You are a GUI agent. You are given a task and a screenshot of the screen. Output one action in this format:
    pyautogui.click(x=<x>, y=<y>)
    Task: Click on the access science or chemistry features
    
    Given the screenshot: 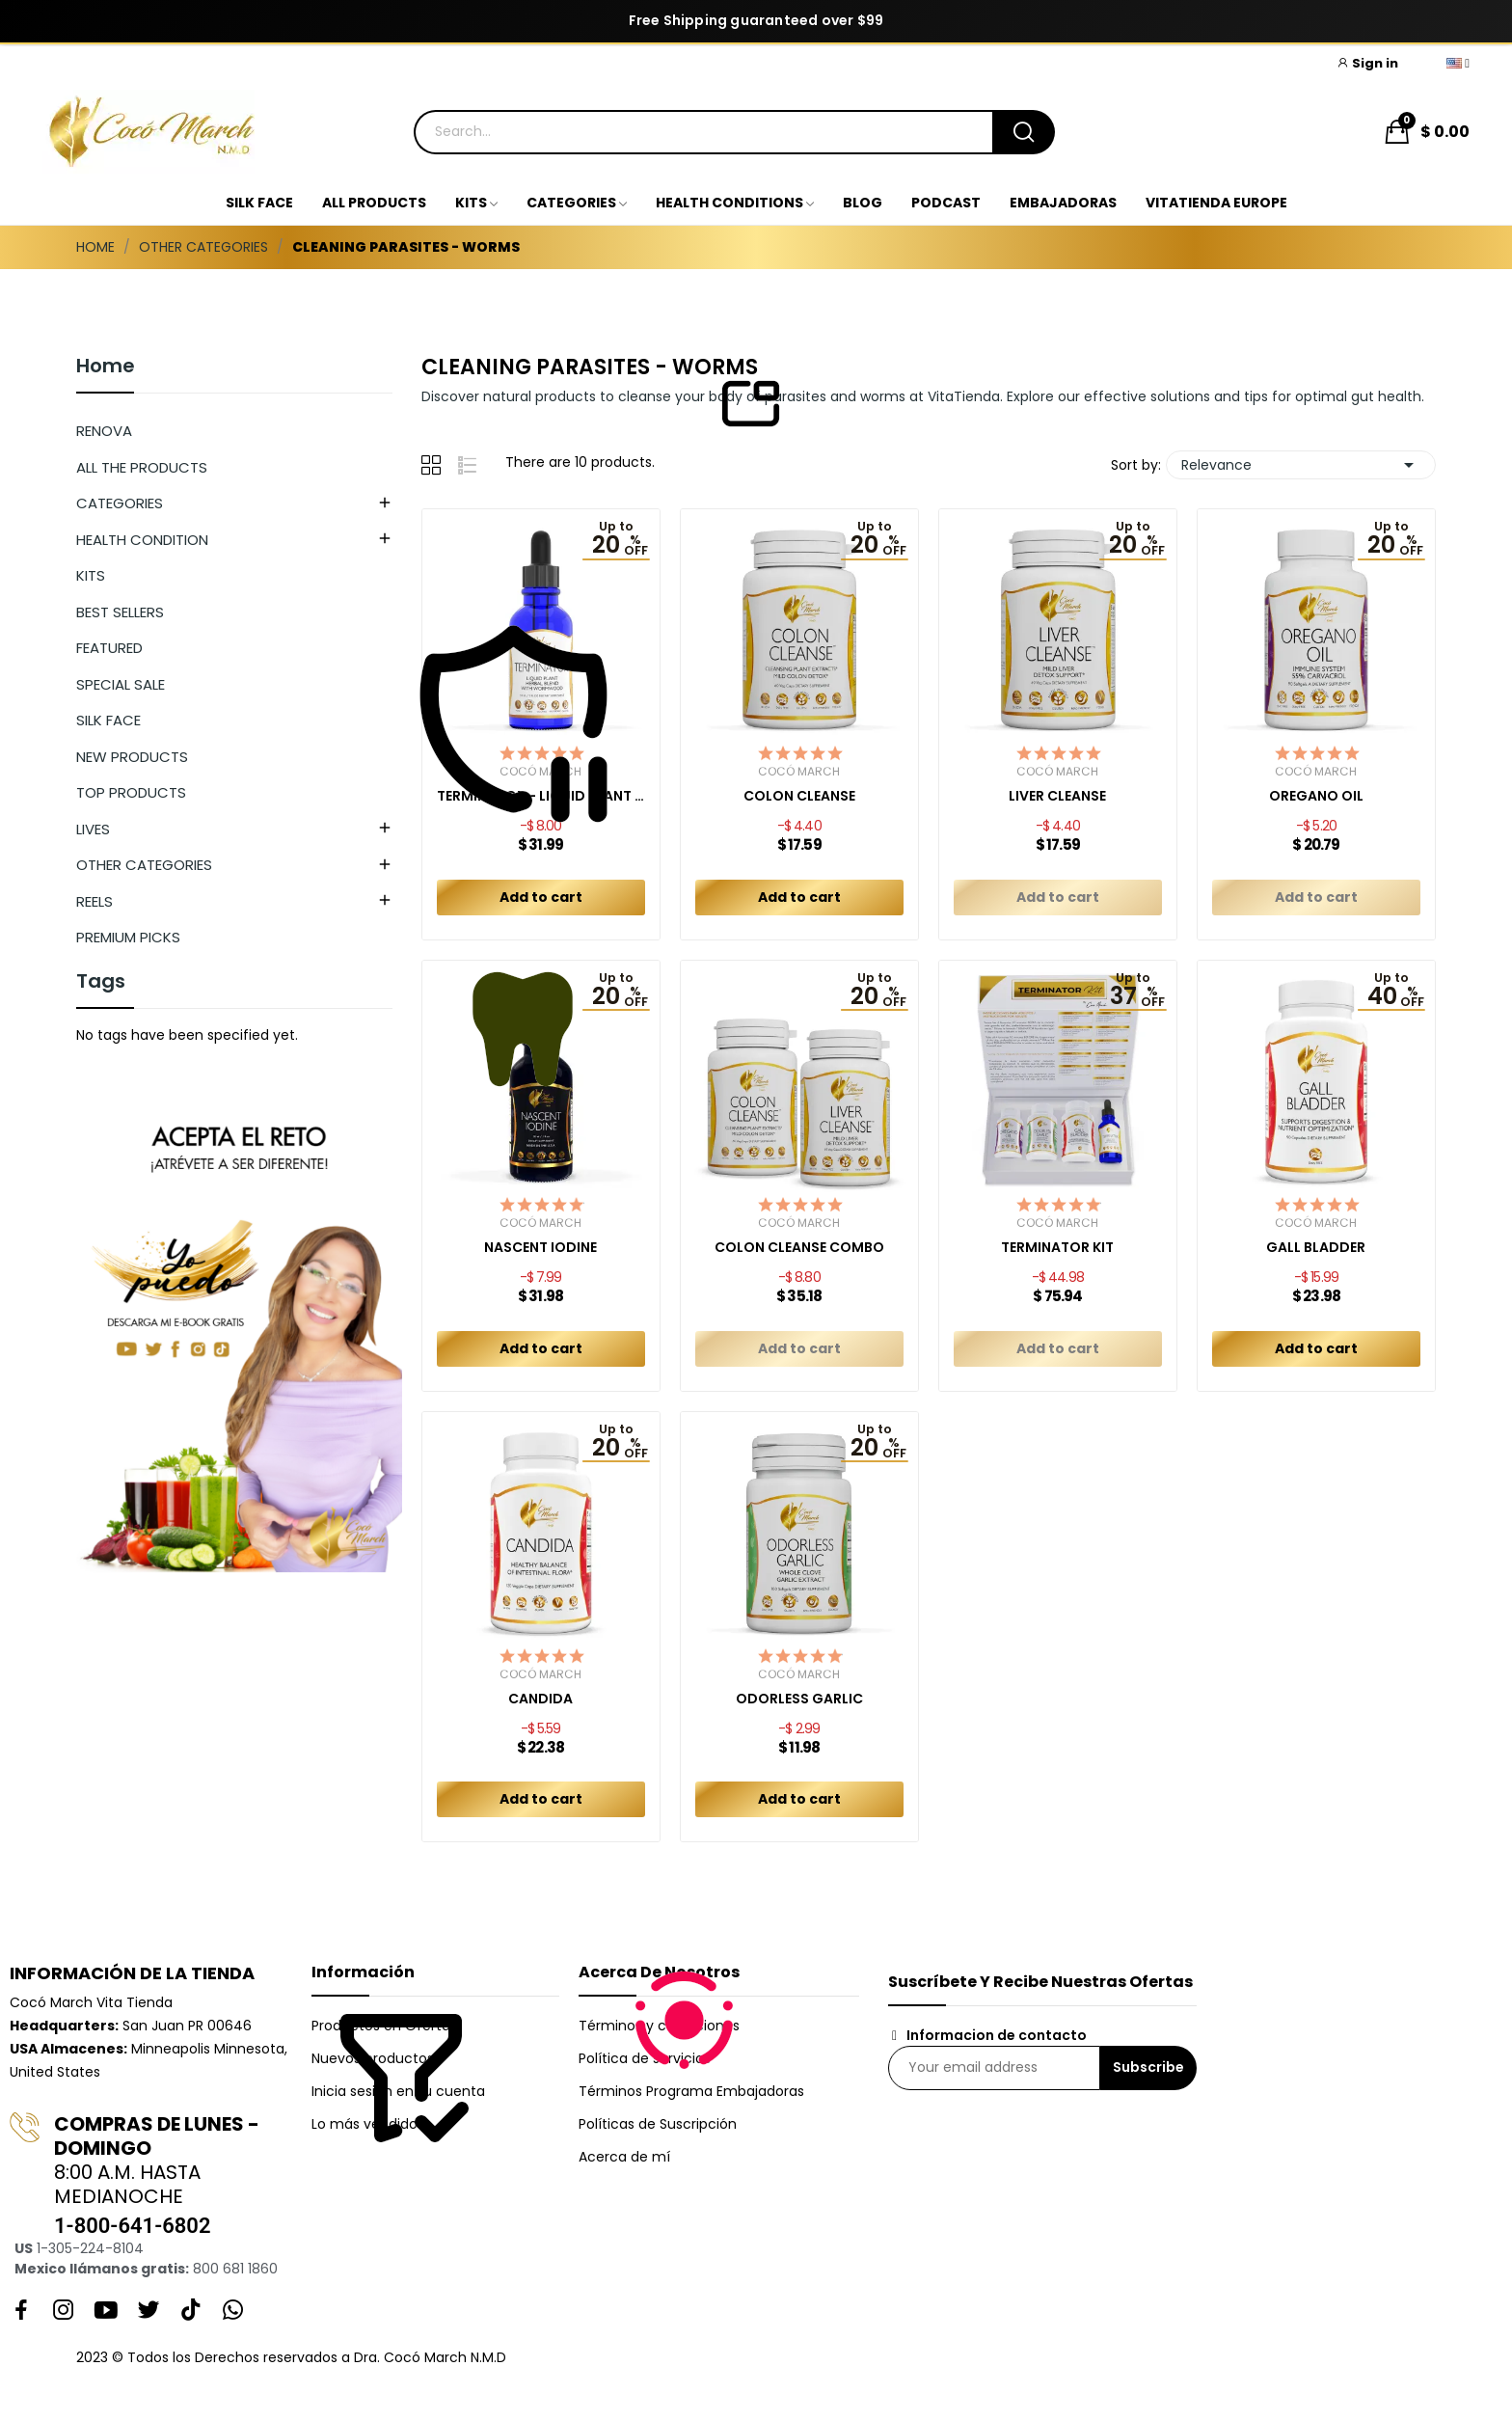 What is the action you would take?
    pyautogui.click(x=684, y=2020)
    